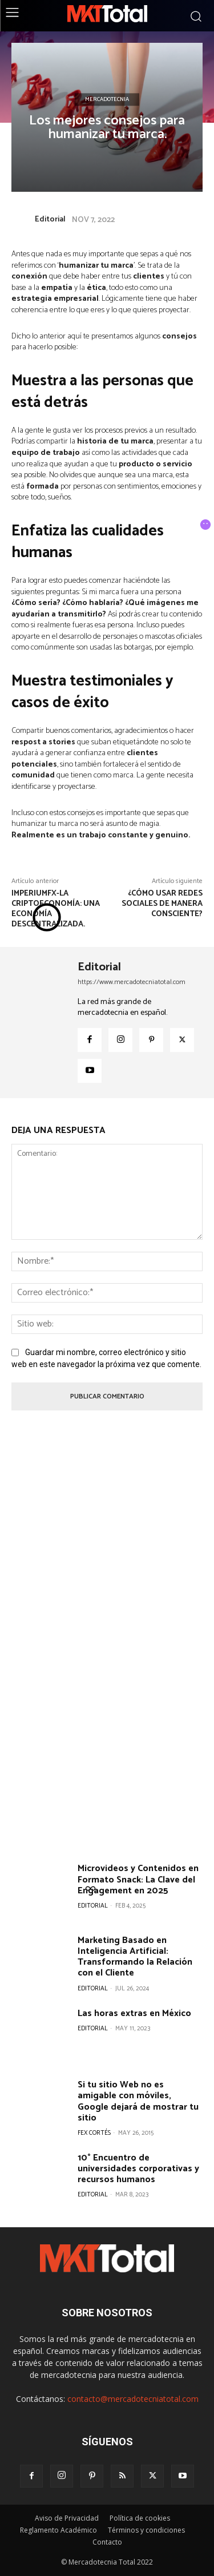 The image size is (214, 2576). What do you see at coordinates (205, 525) in the screenshot?
I see `indicates neutral feedback or rating` at bounding box center [205, 525].